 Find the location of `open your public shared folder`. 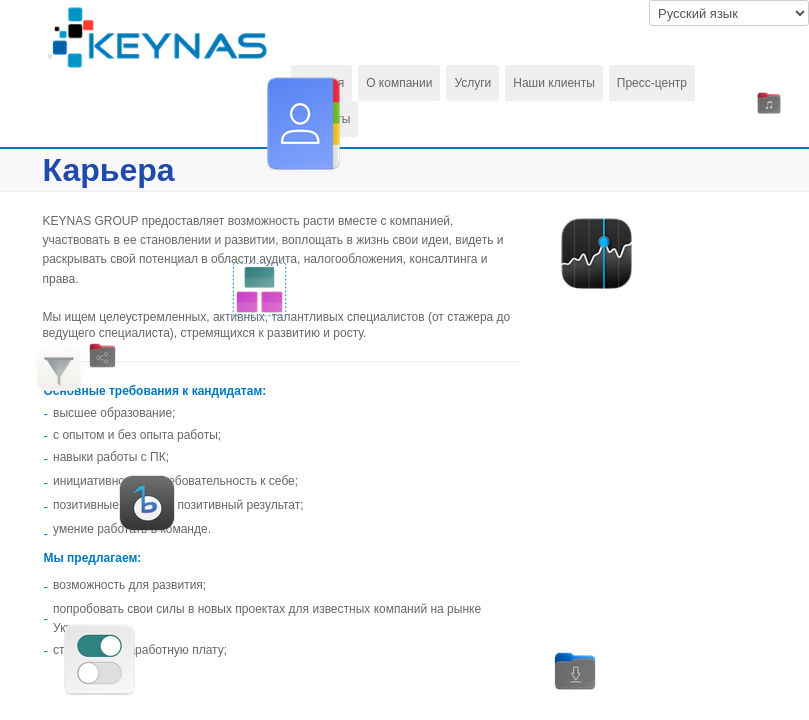

open your public shared folder is located at coordinates (102, 355).